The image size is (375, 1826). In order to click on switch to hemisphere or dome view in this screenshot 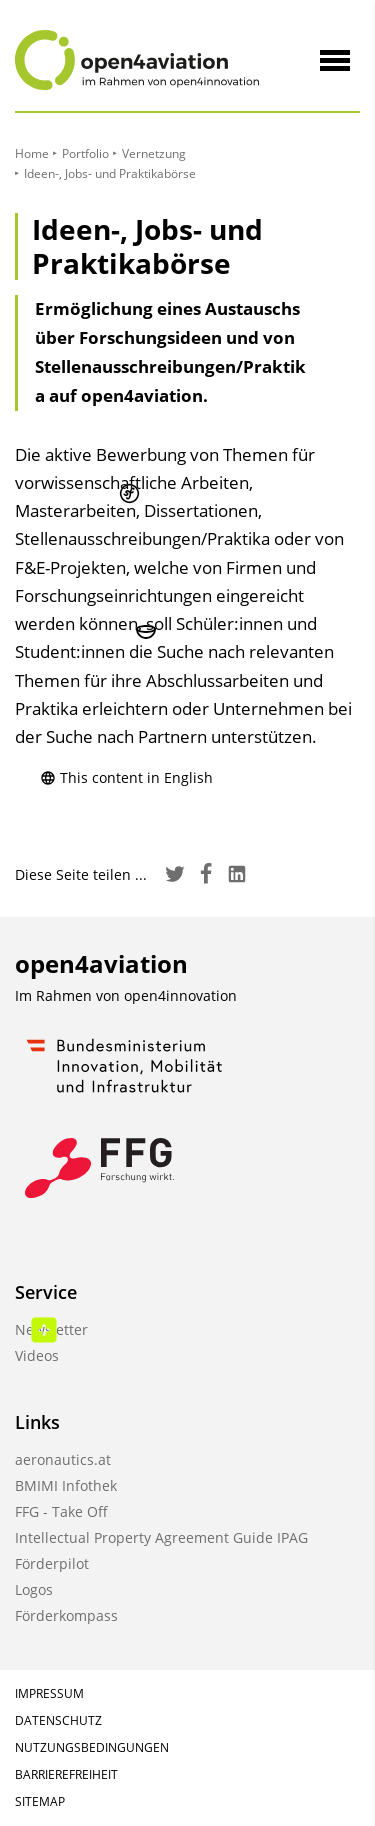, I will do `click(146, 632)`.